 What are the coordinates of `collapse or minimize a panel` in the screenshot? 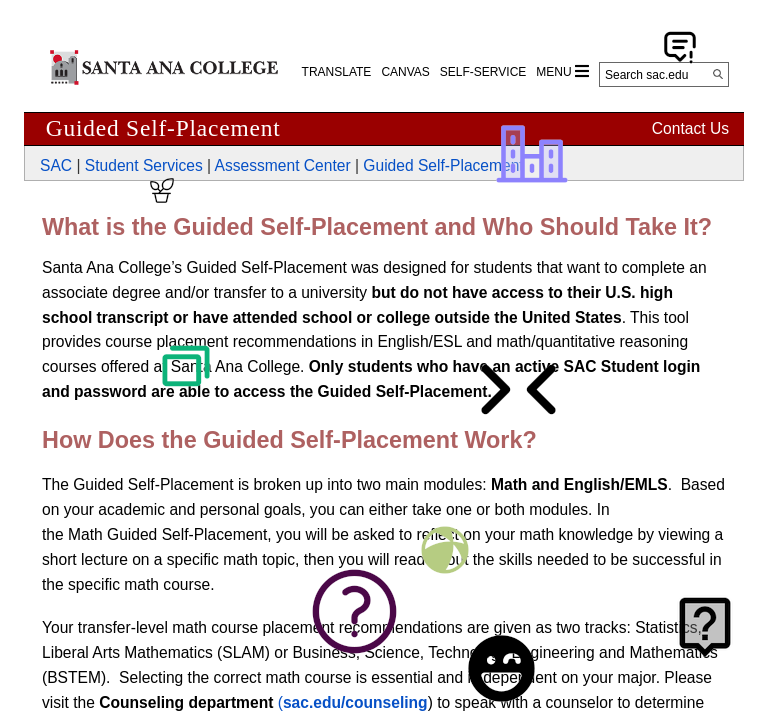 It's located at (518, 389).